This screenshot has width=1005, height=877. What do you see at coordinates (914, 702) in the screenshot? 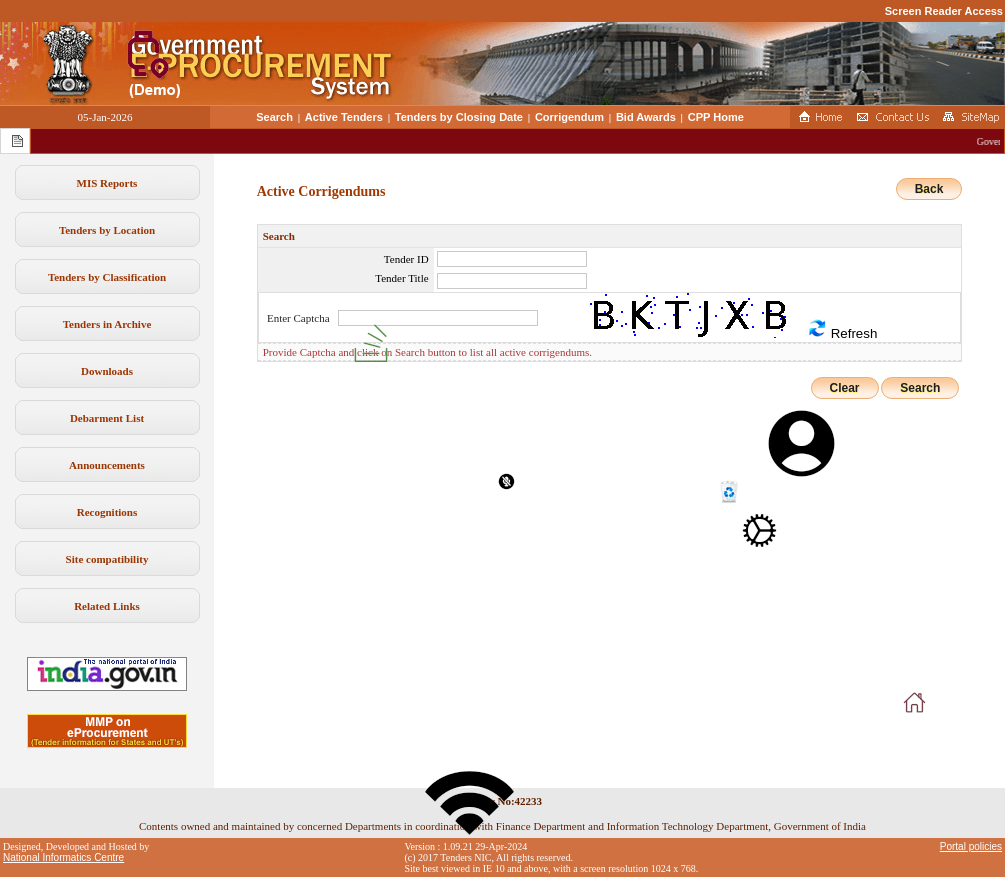
I see `navigate to home screen` at bounding box center [914, 702].